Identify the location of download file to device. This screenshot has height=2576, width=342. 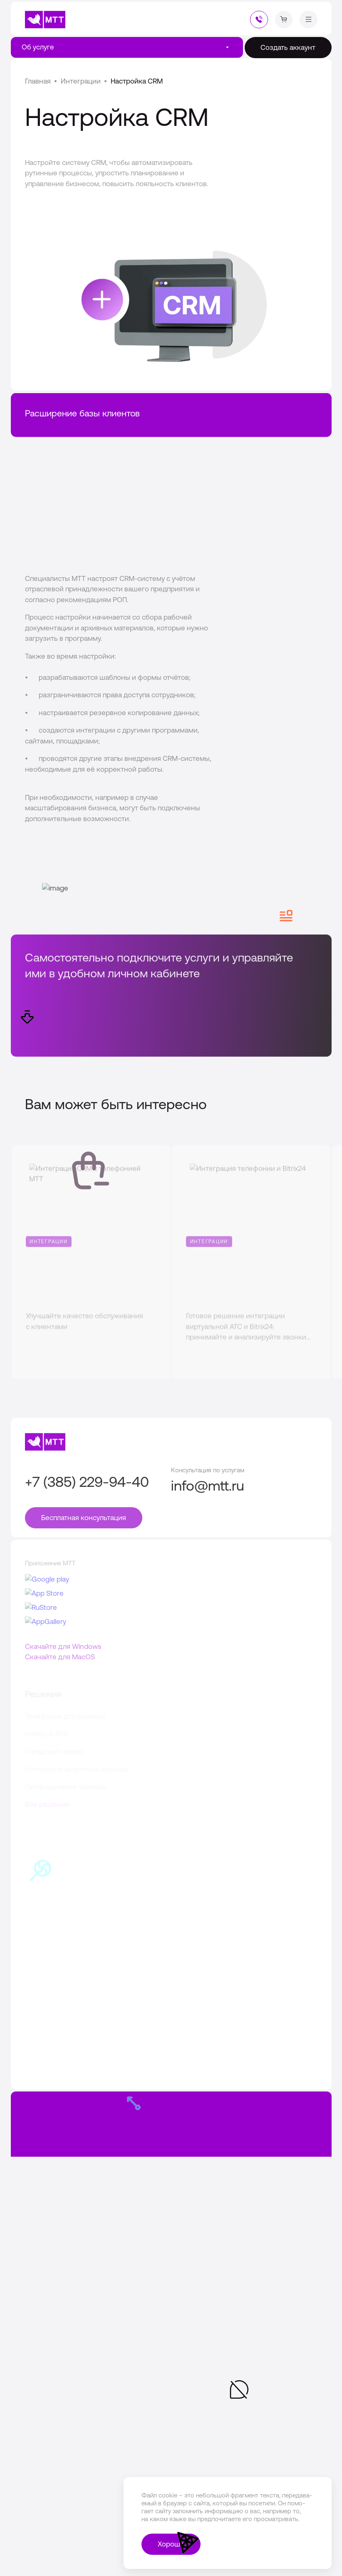
(27, 1016).